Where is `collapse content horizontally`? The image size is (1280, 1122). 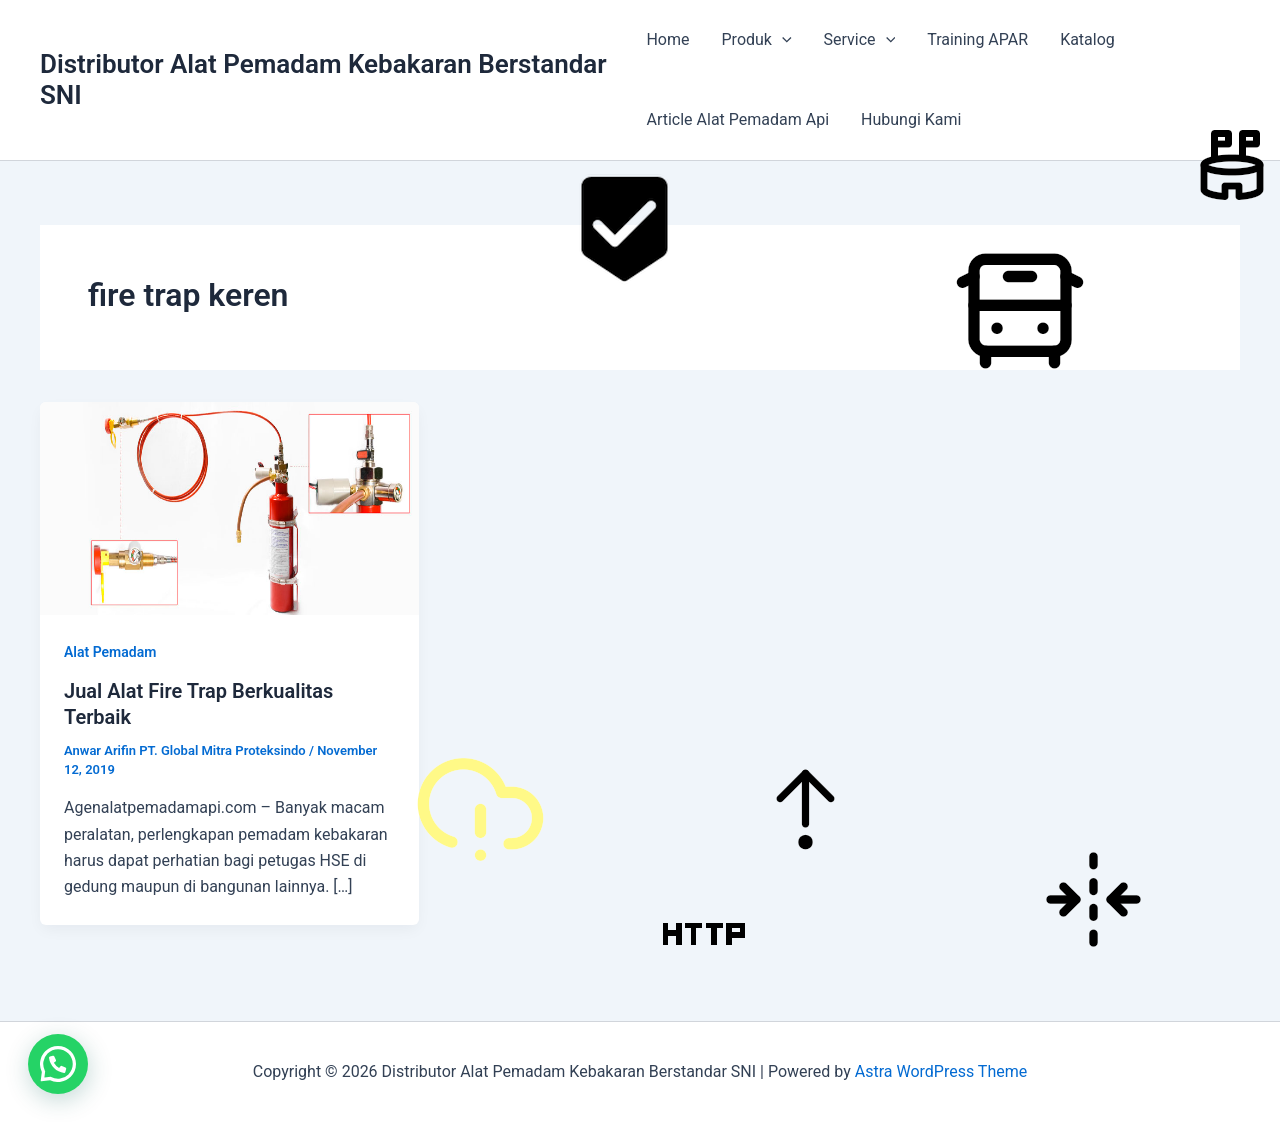
collapse content horizontally is located at coordinates (1093, 899).